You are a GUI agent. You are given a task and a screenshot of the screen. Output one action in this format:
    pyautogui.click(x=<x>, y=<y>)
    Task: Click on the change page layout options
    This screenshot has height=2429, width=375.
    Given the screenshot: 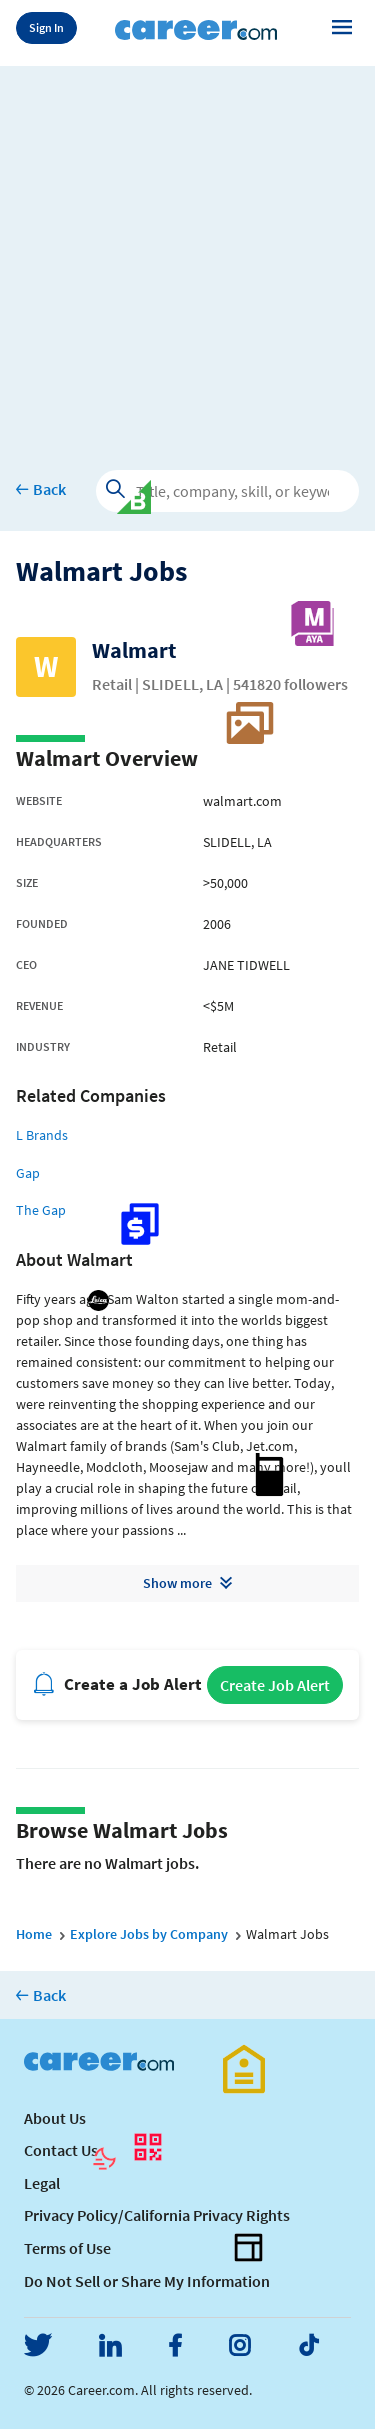 What is the action you would take?
    pyautogui.click(x=248, y=2247)
    